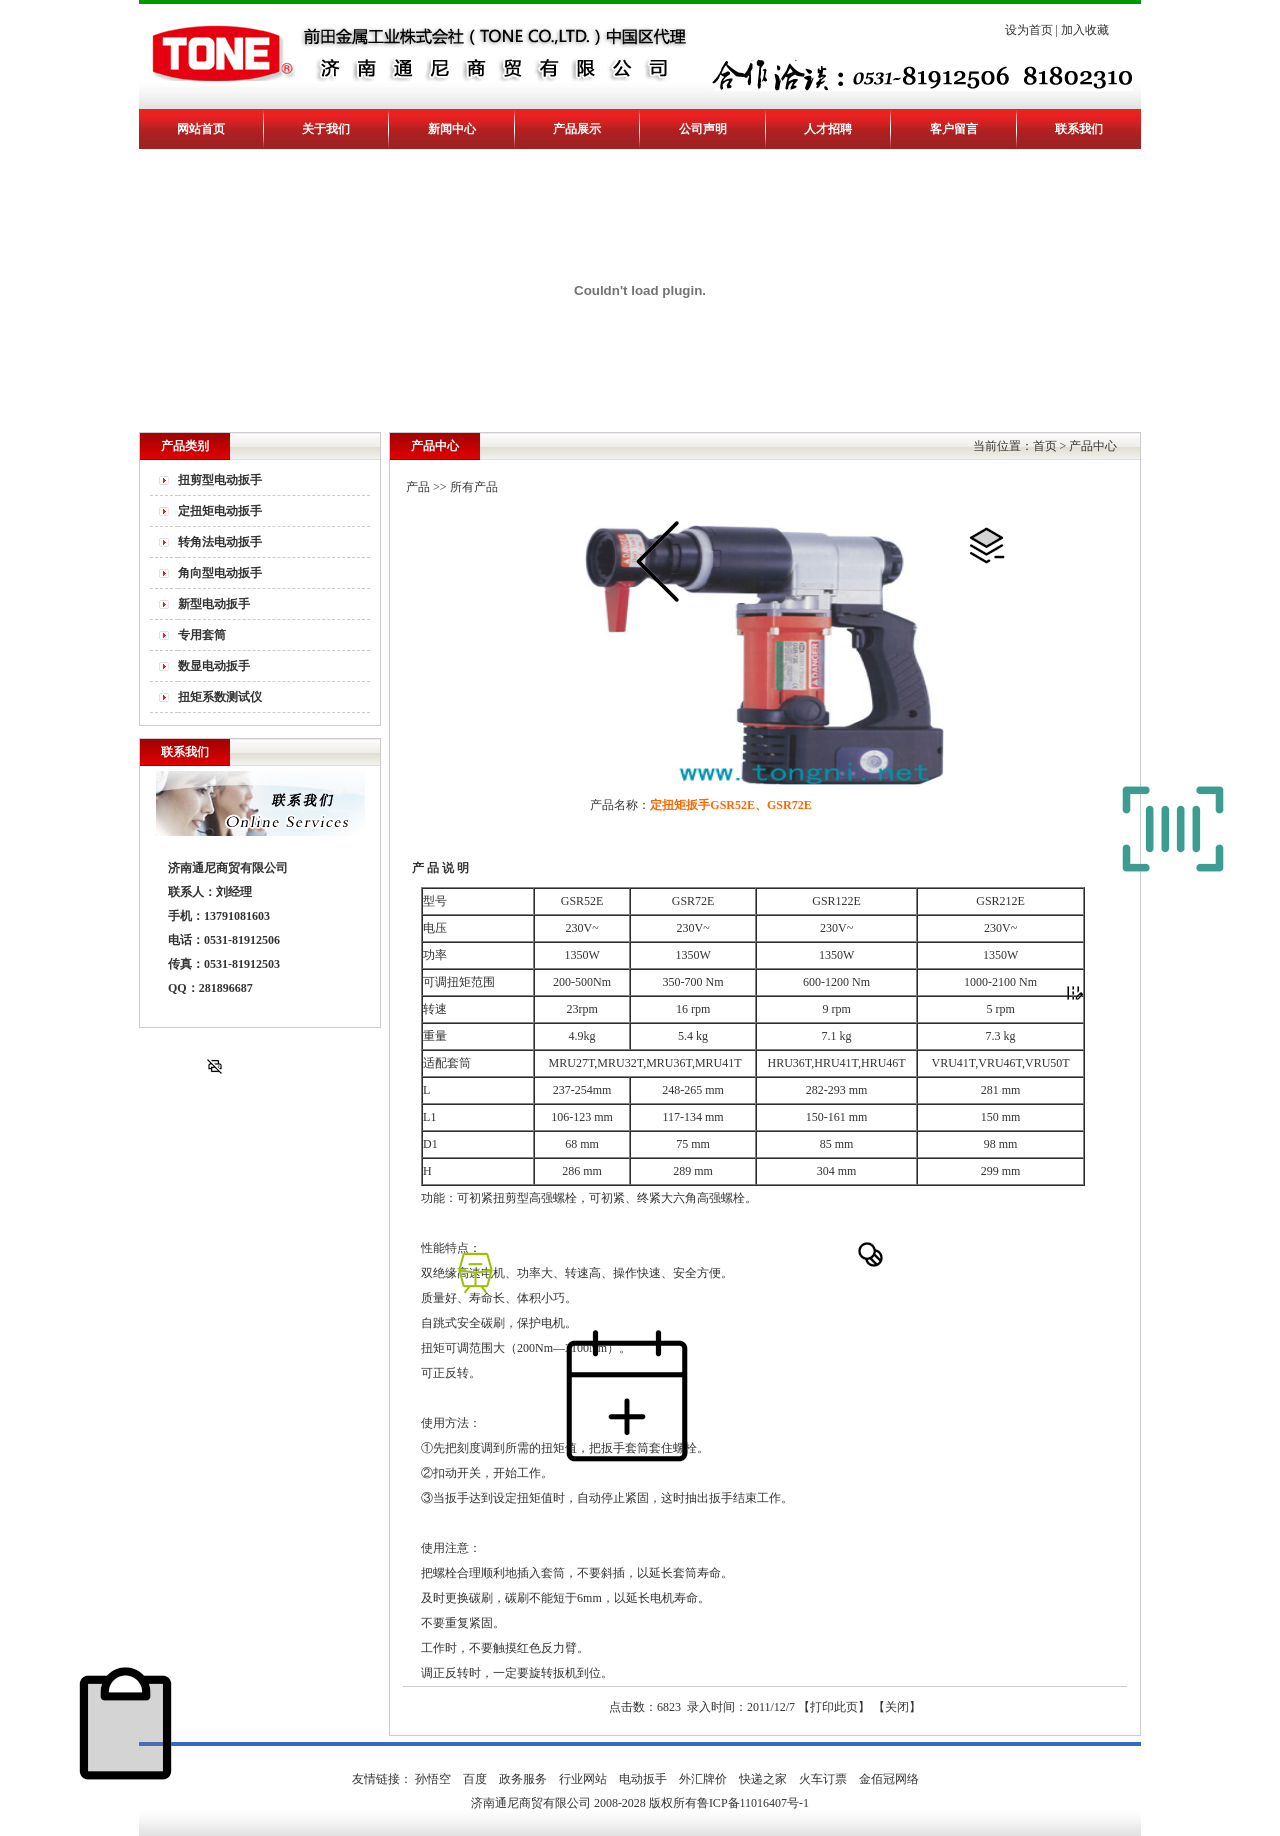  I want to click on printing is disabled or unavailable, so click(215, 1066).